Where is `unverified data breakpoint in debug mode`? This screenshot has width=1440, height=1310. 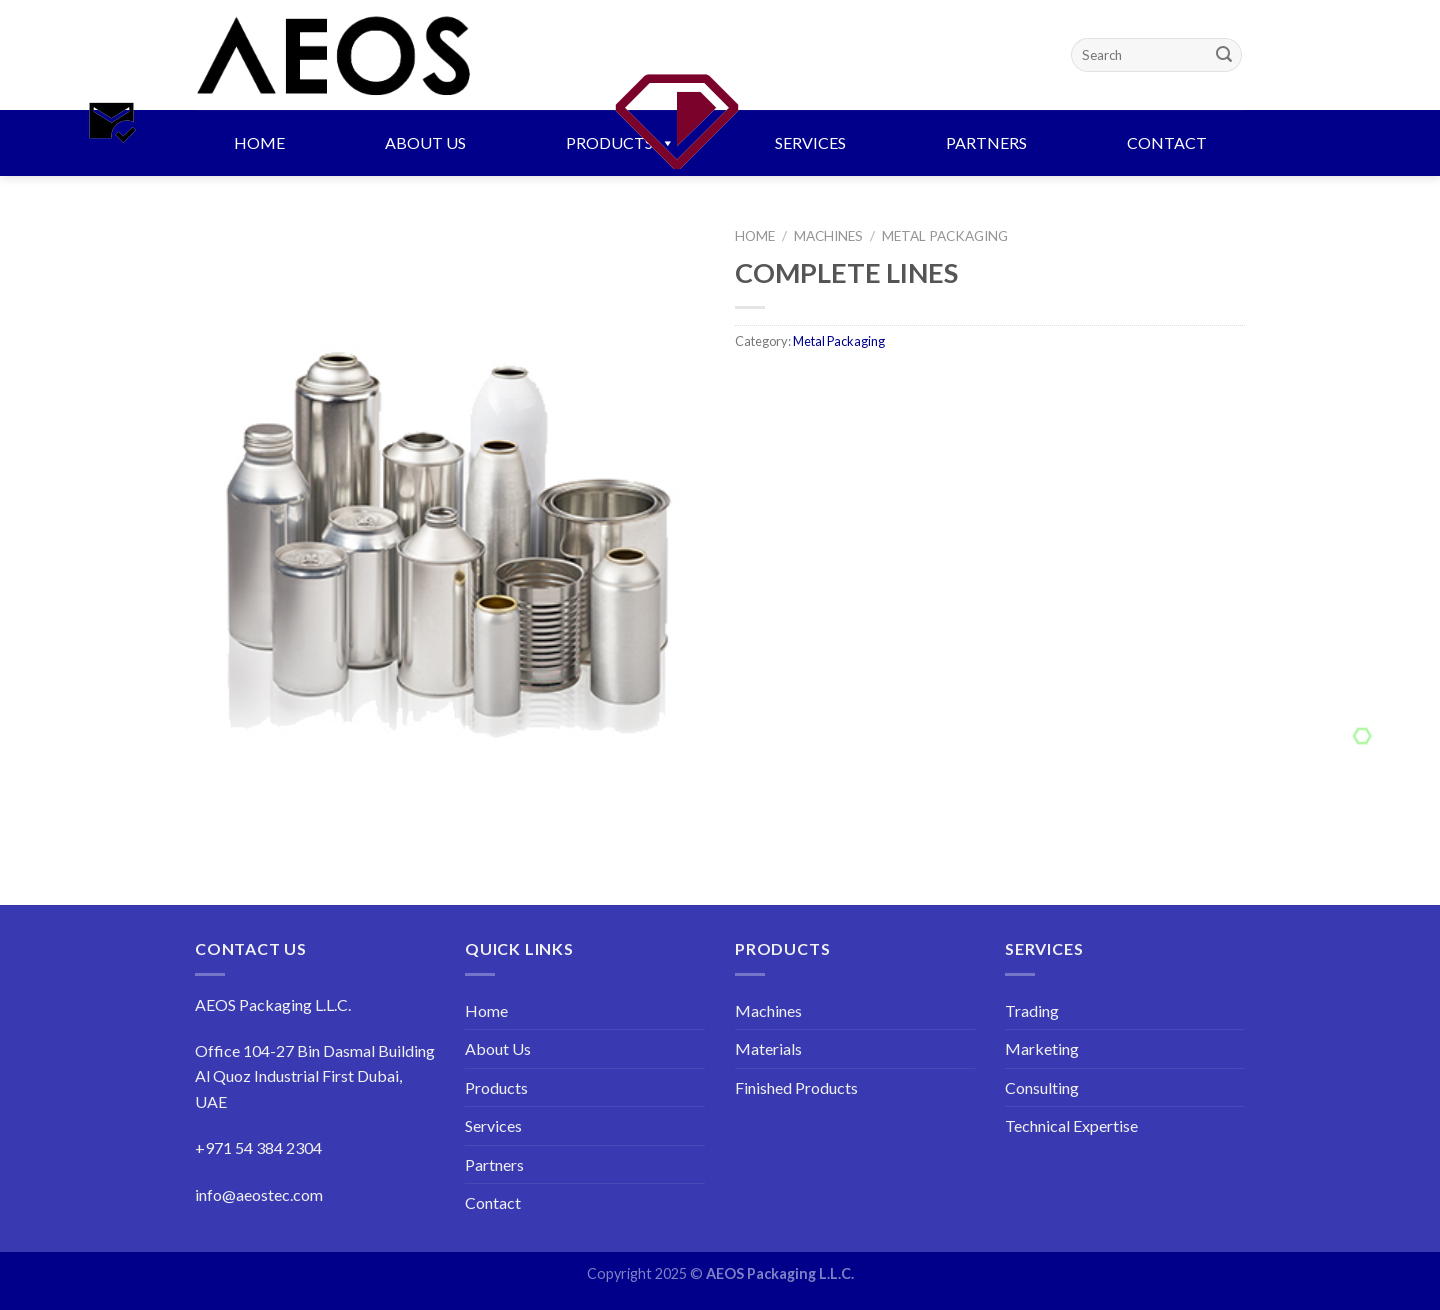 unverified data breakpoint in debug mode is located at coordinates (1363, 736).